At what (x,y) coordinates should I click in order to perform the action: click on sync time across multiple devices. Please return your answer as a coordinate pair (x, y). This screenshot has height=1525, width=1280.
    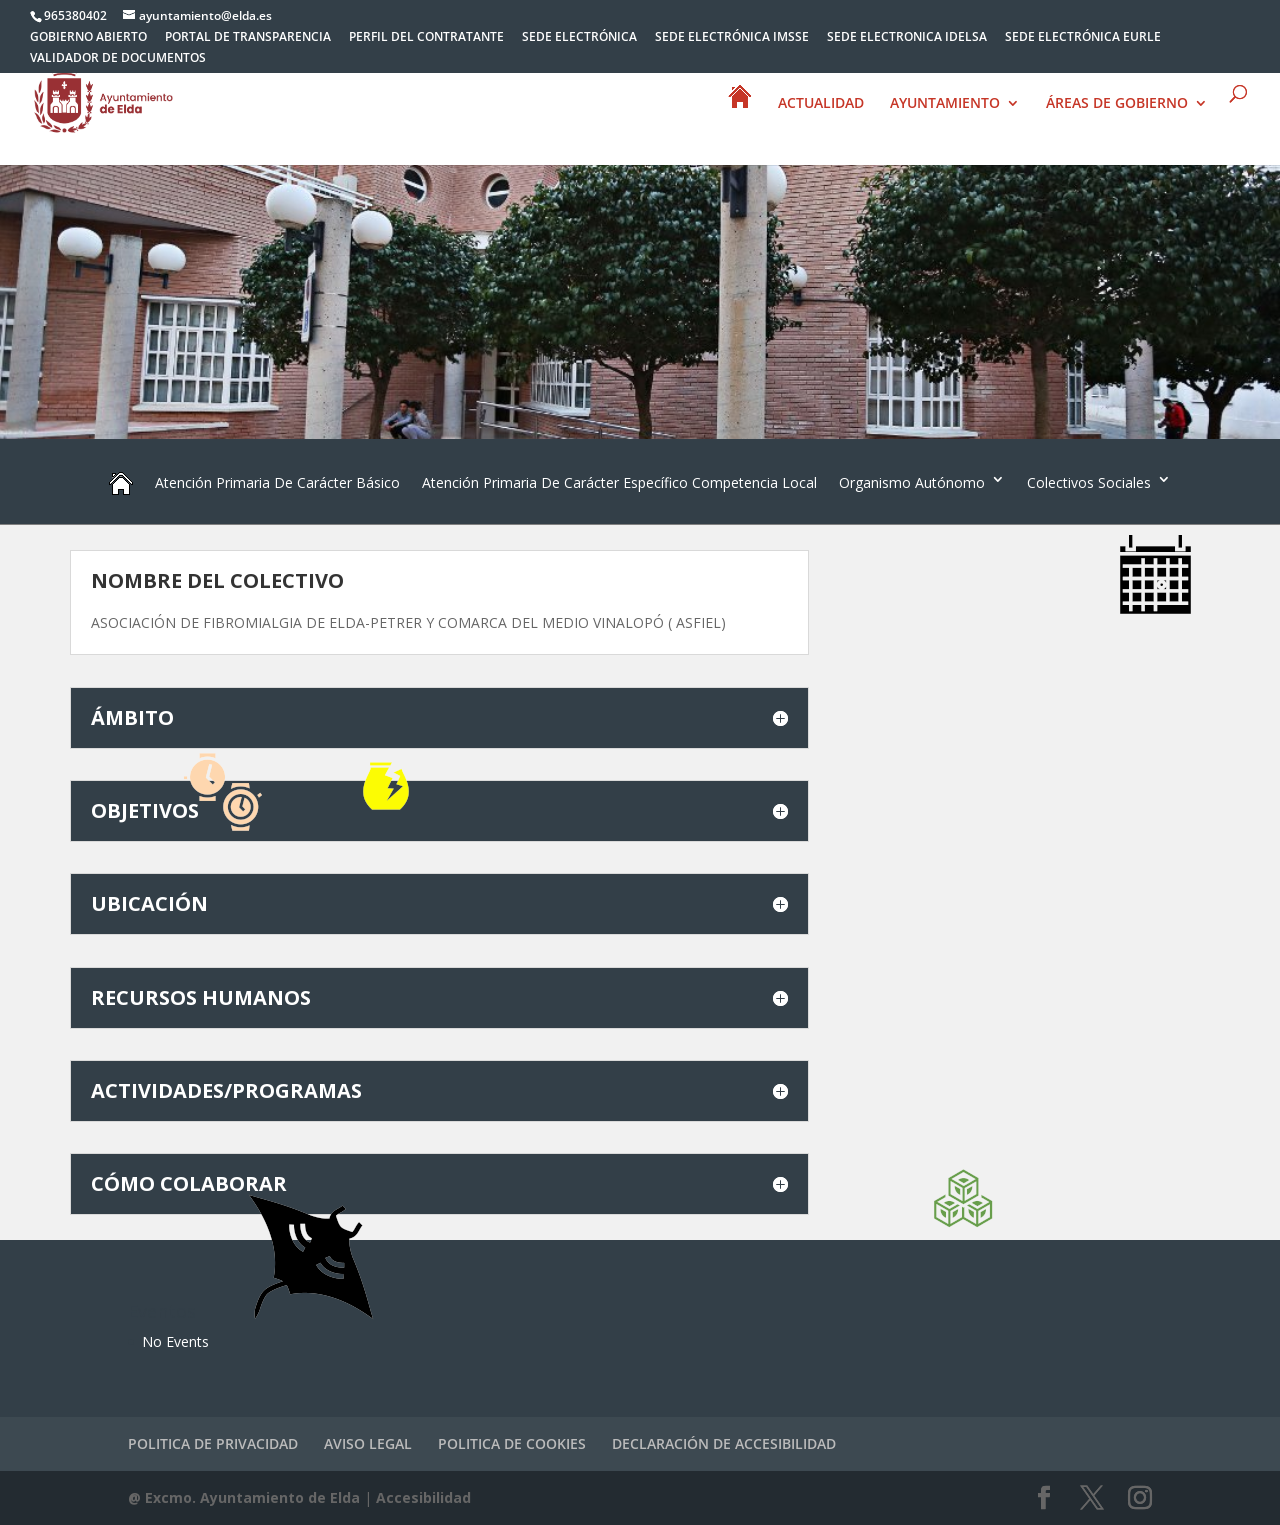
    Looking at the image, I should click on (223, 792).